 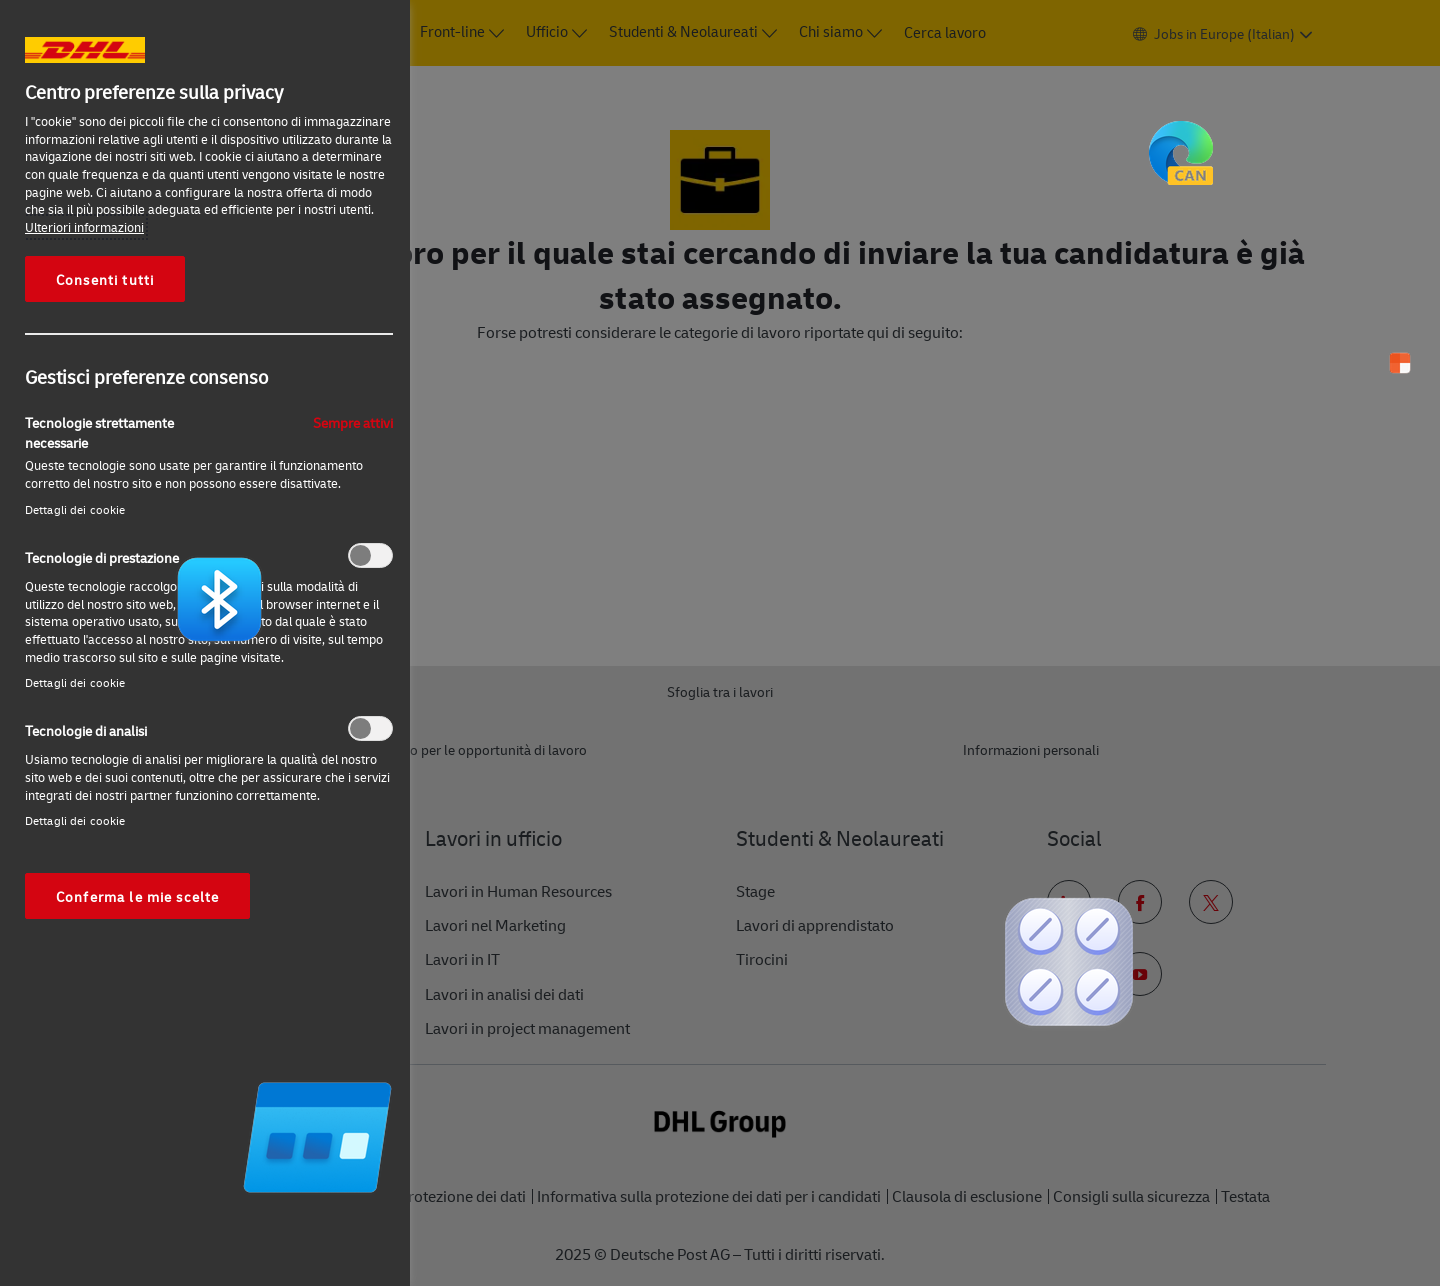 I want to click on open bluetooth settings, so click(x=219, y=599).